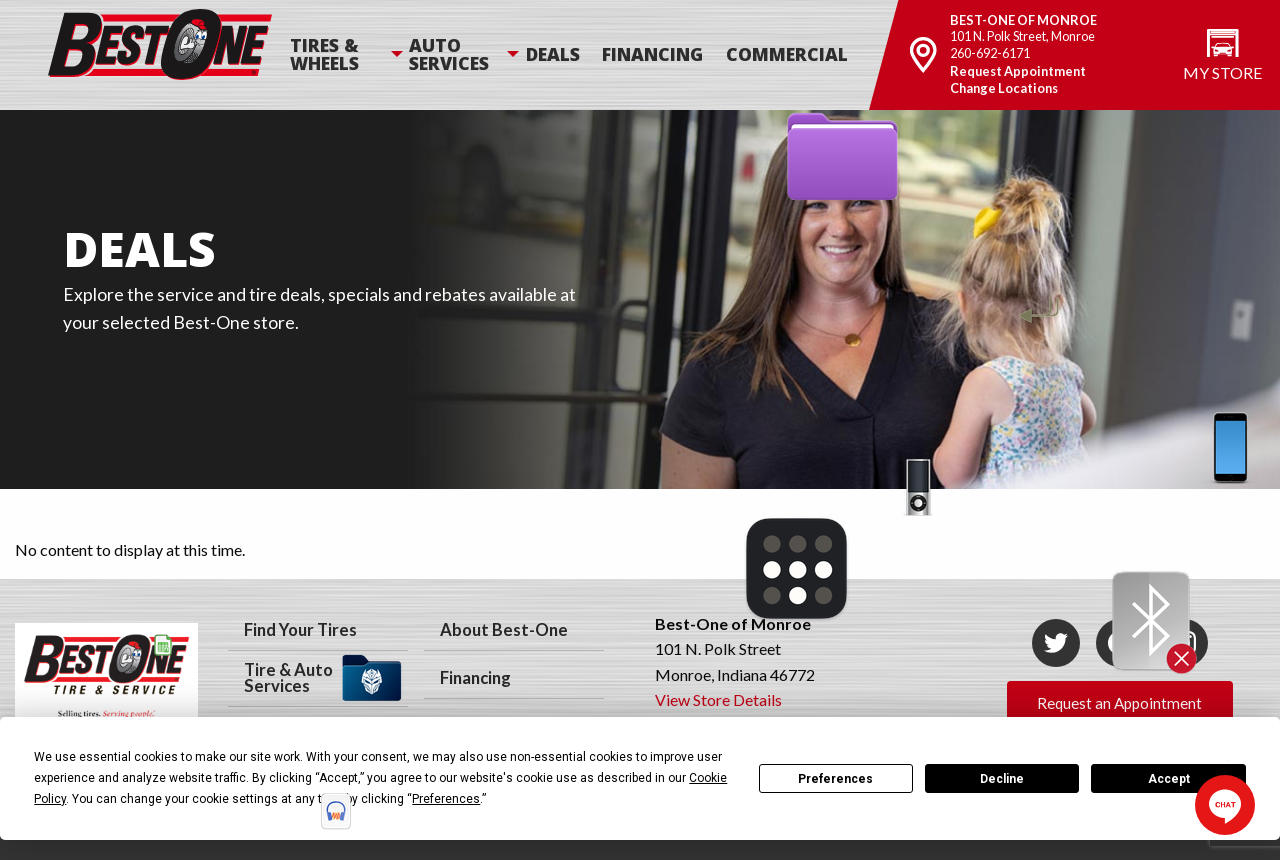 The width and height of the screenshot is (1280, 860). I want to click on reply to all recipients of an email, so click(1038, 310).